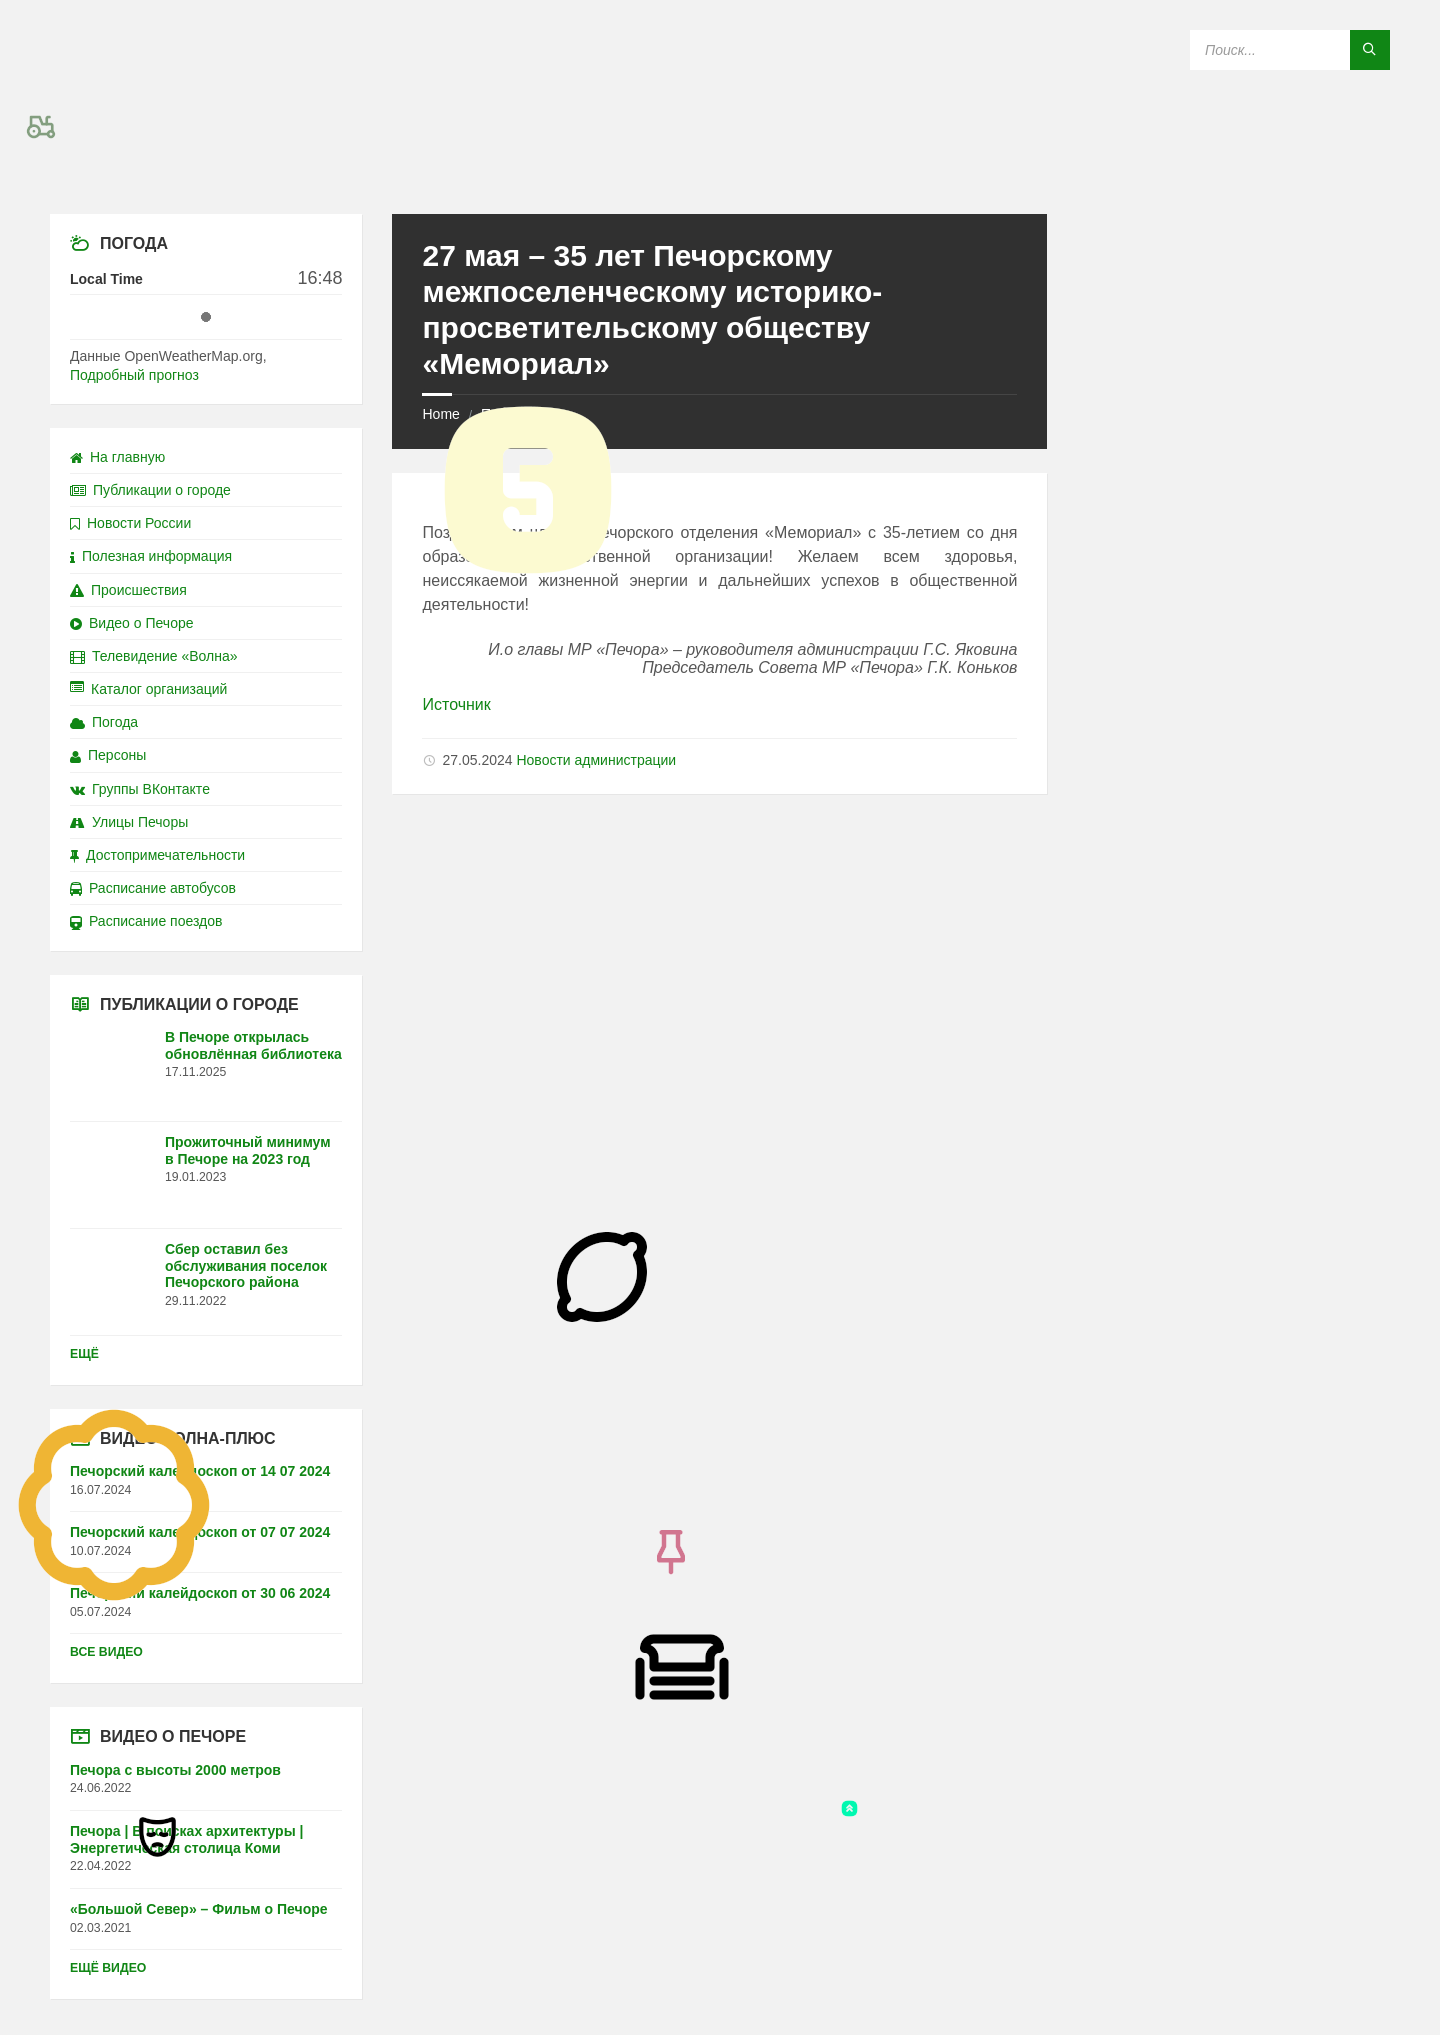  Describe the element at coordinates (528, 490) in the screenshot. I see `indicates step 5 in a numbered sequence` at that location.